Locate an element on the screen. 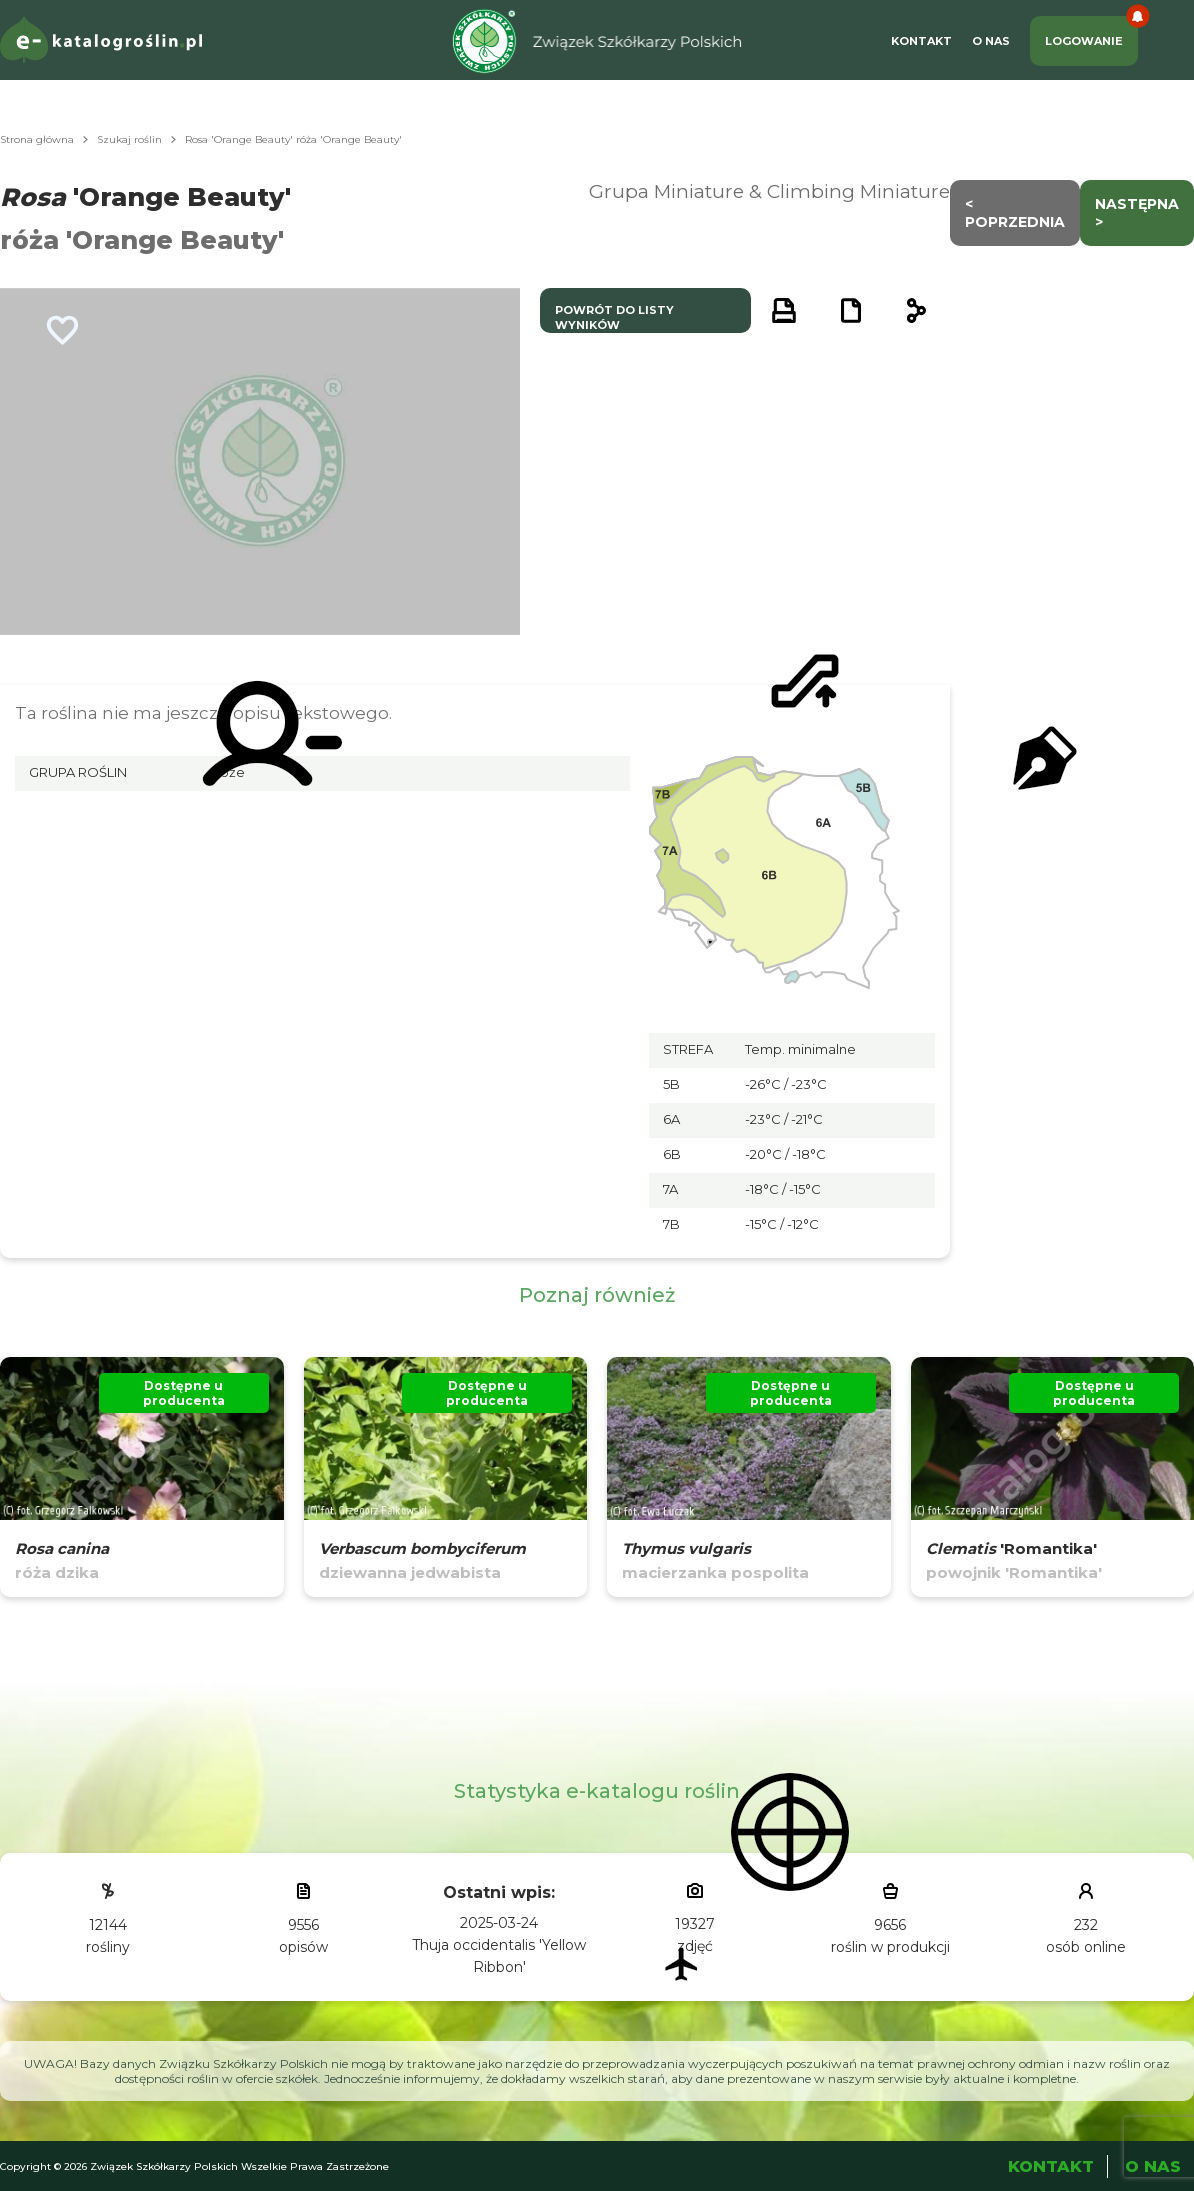 The image size is (1194, 2191). remove a user or contact is located at coordinates (269, 738).